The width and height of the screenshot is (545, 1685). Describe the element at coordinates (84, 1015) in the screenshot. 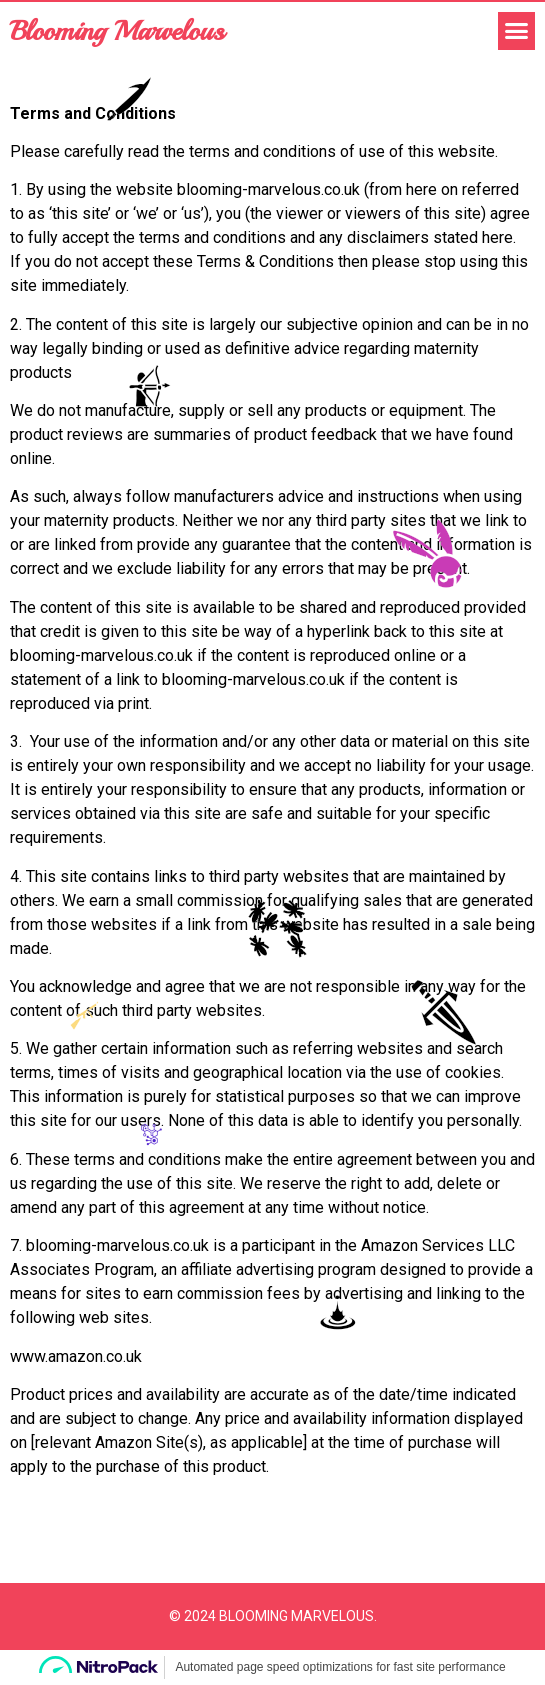

I see `select thompson submachine gun weapon` at that location.